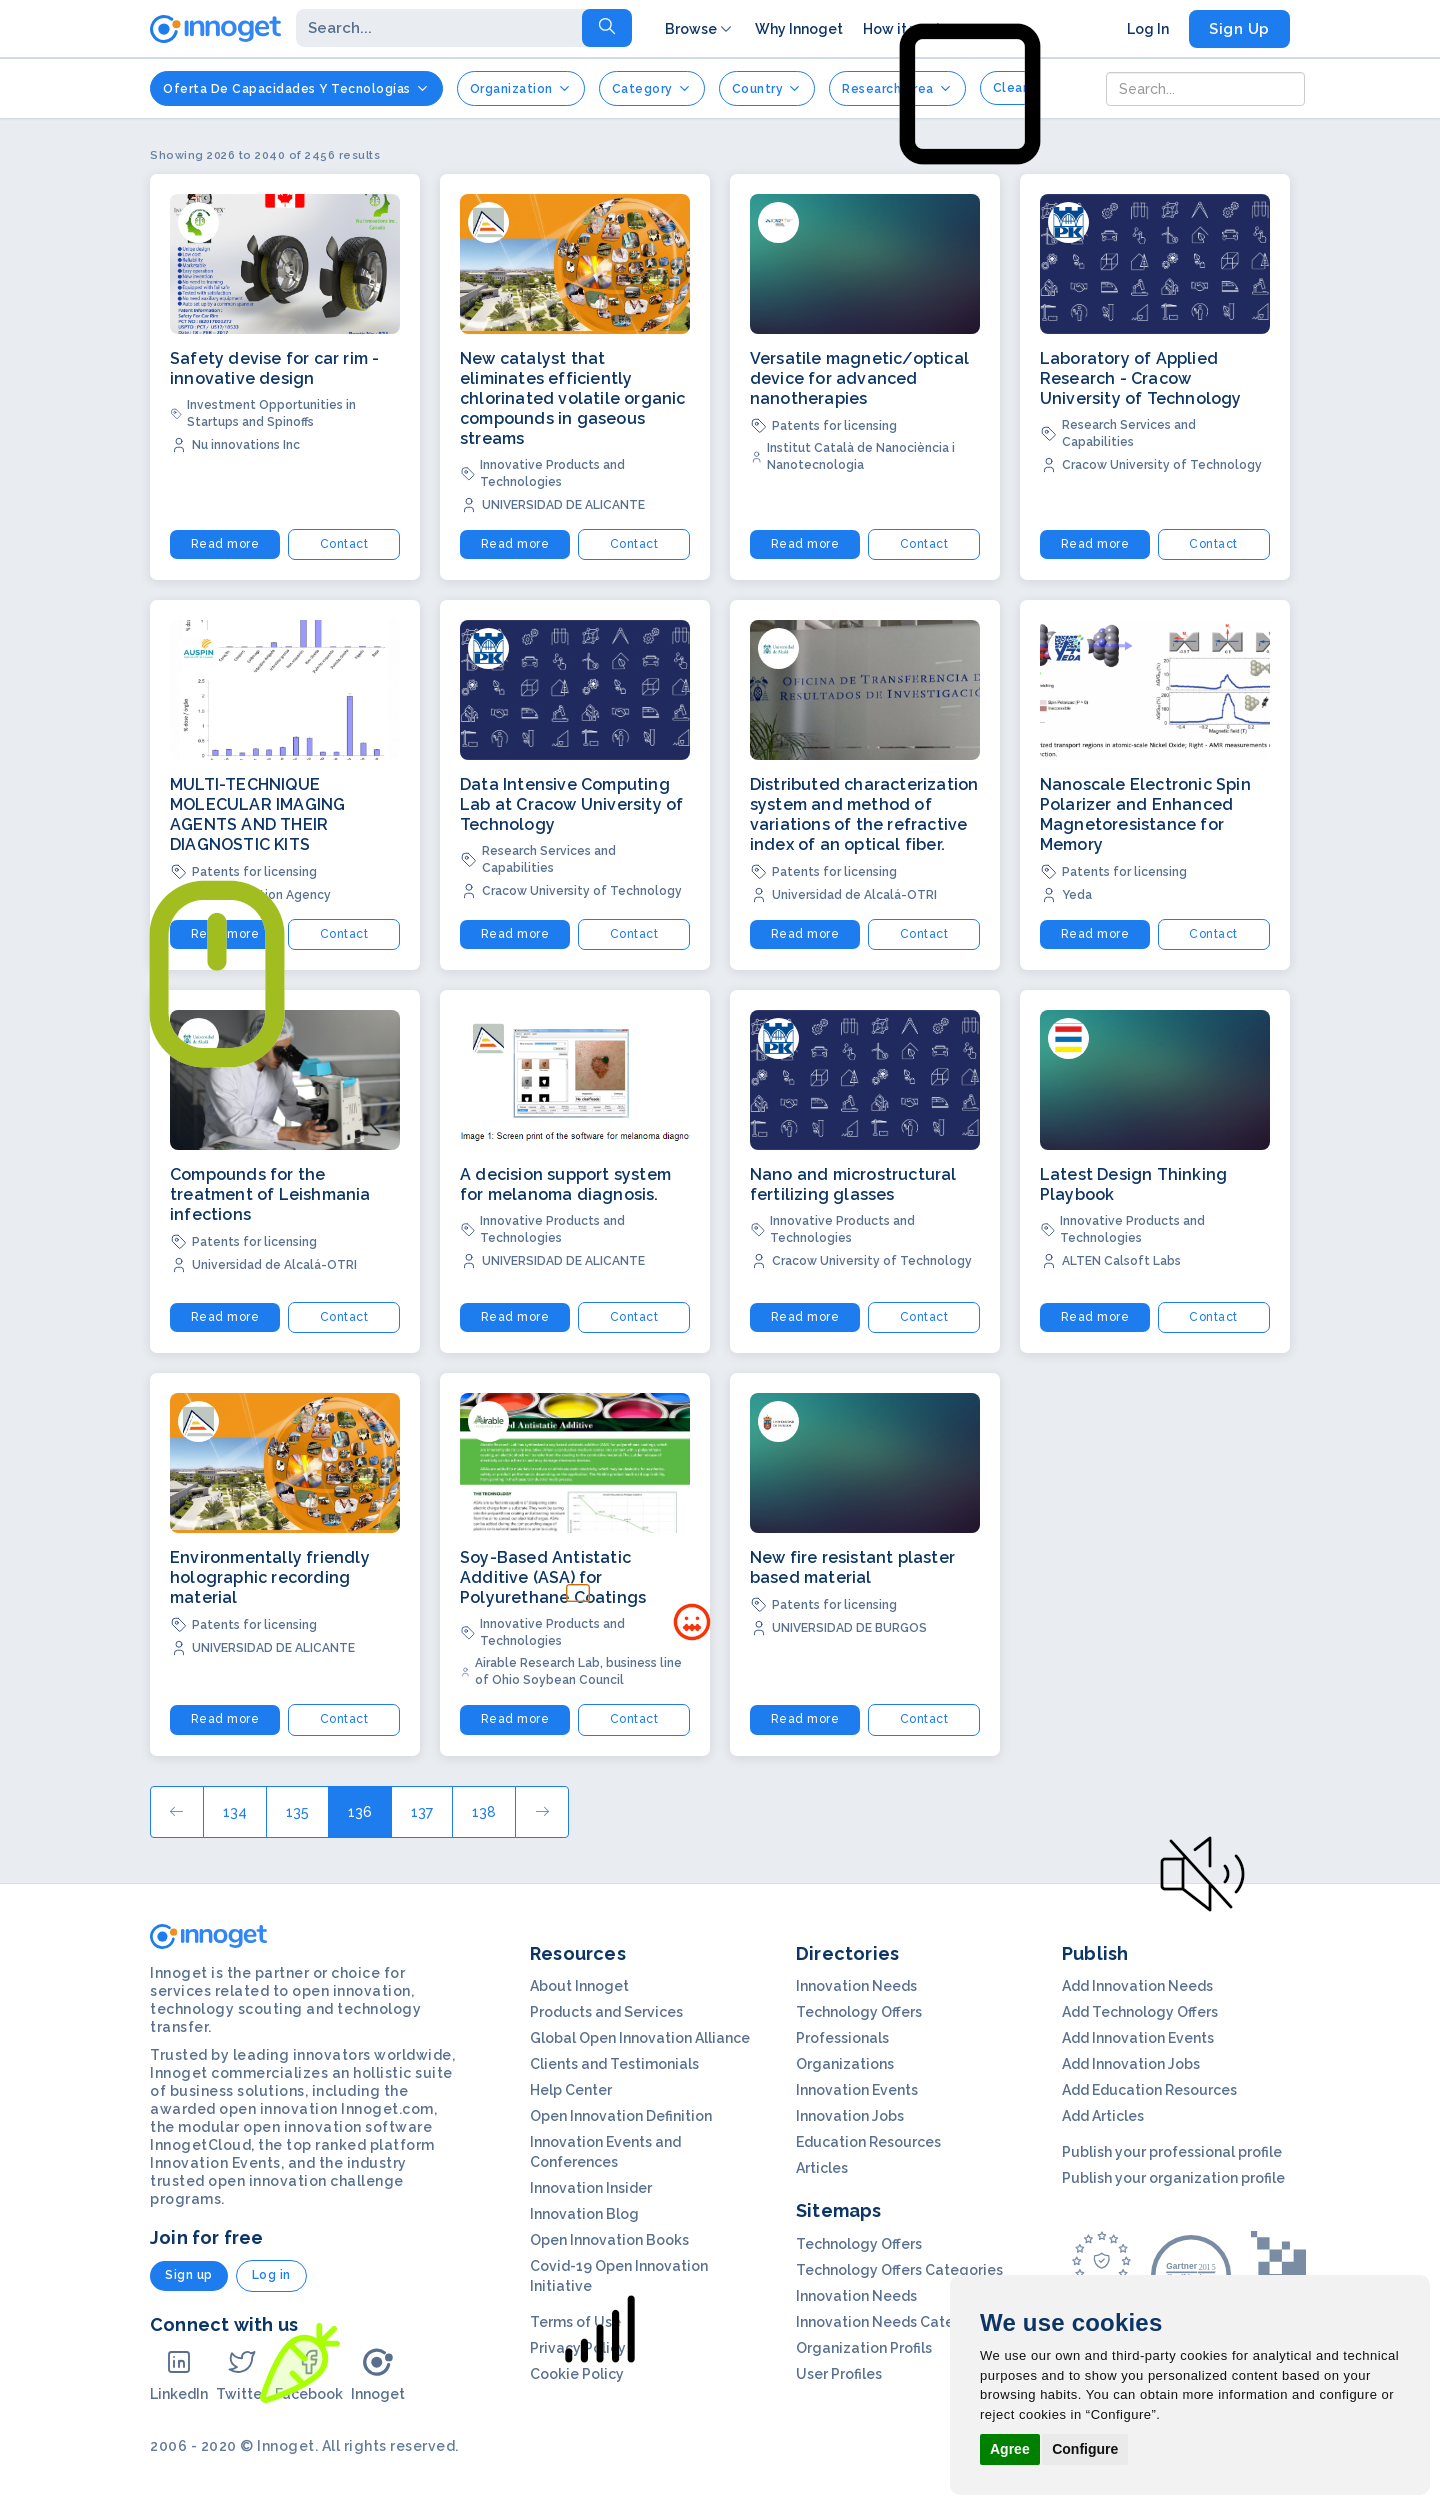 This screenshot has width=1440, height=2505. What do you see at coordinates (970, 94) in the screenshot?
I see `crop image to 1:1 square ratio` at bounding box center [970, 94].